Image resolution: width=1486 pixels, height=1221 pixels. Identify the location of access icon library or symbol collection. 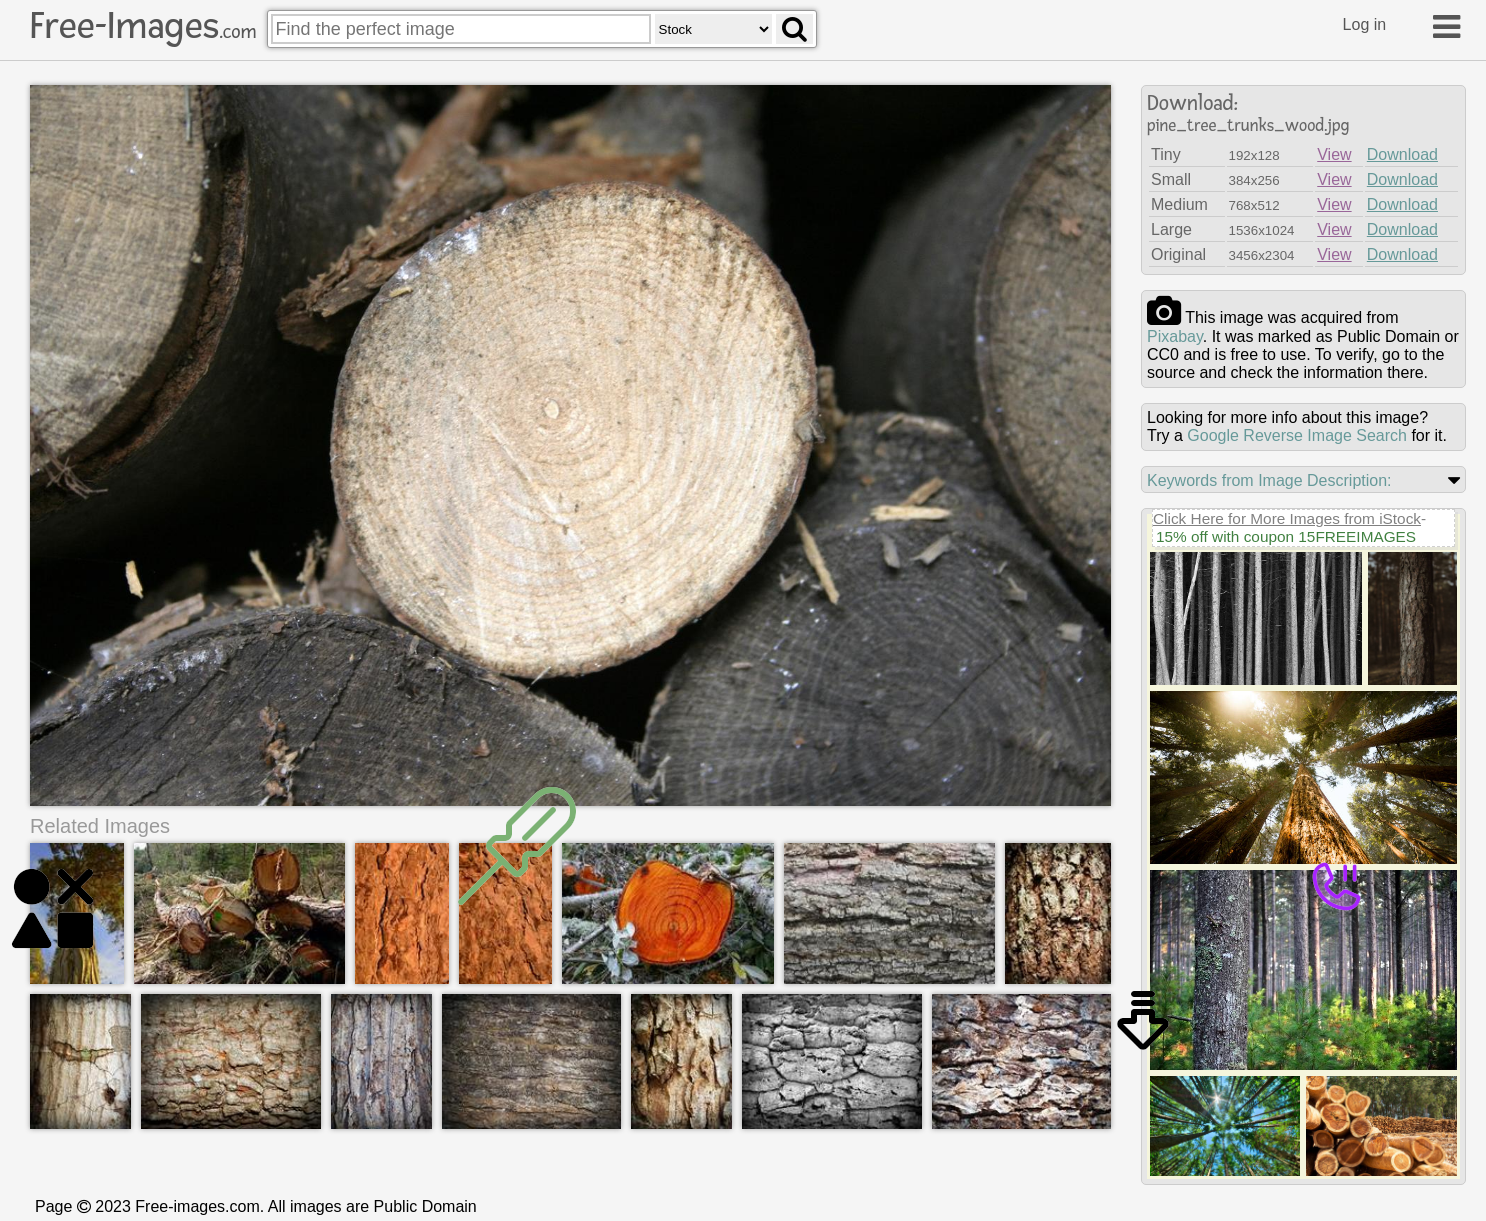
(53, 908).